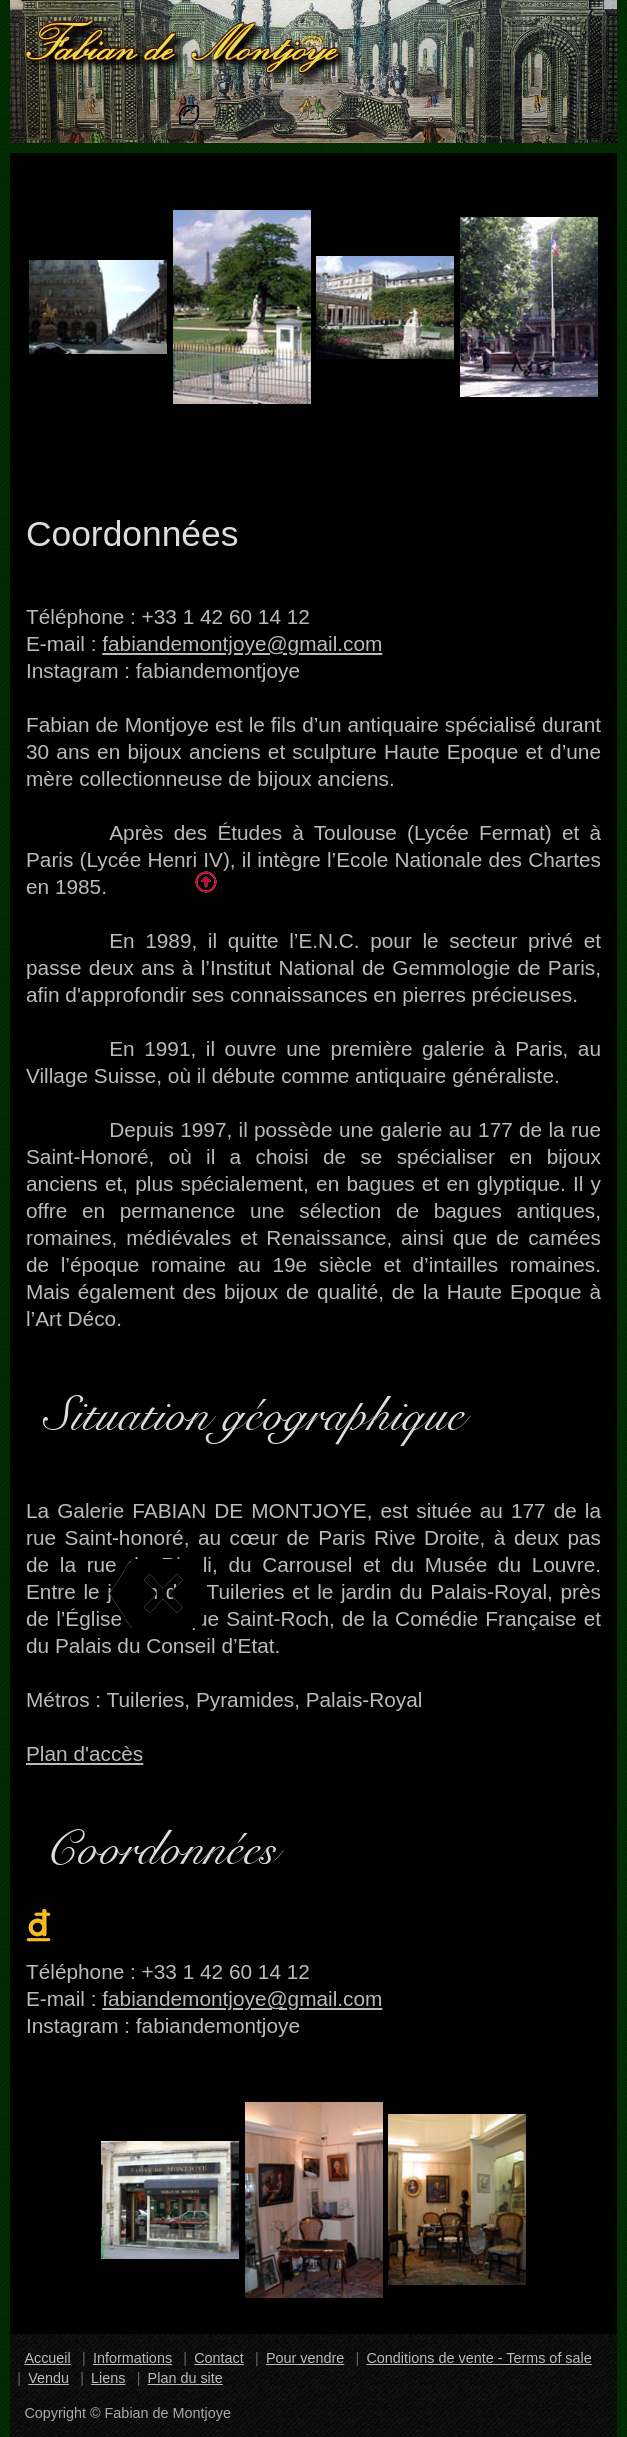 The height and width of the screenshot is (2437, 627). Describe the element at coordinates (38, 1925) in the screenshot. I see `indicates Vietnamese dong currency` at that location.